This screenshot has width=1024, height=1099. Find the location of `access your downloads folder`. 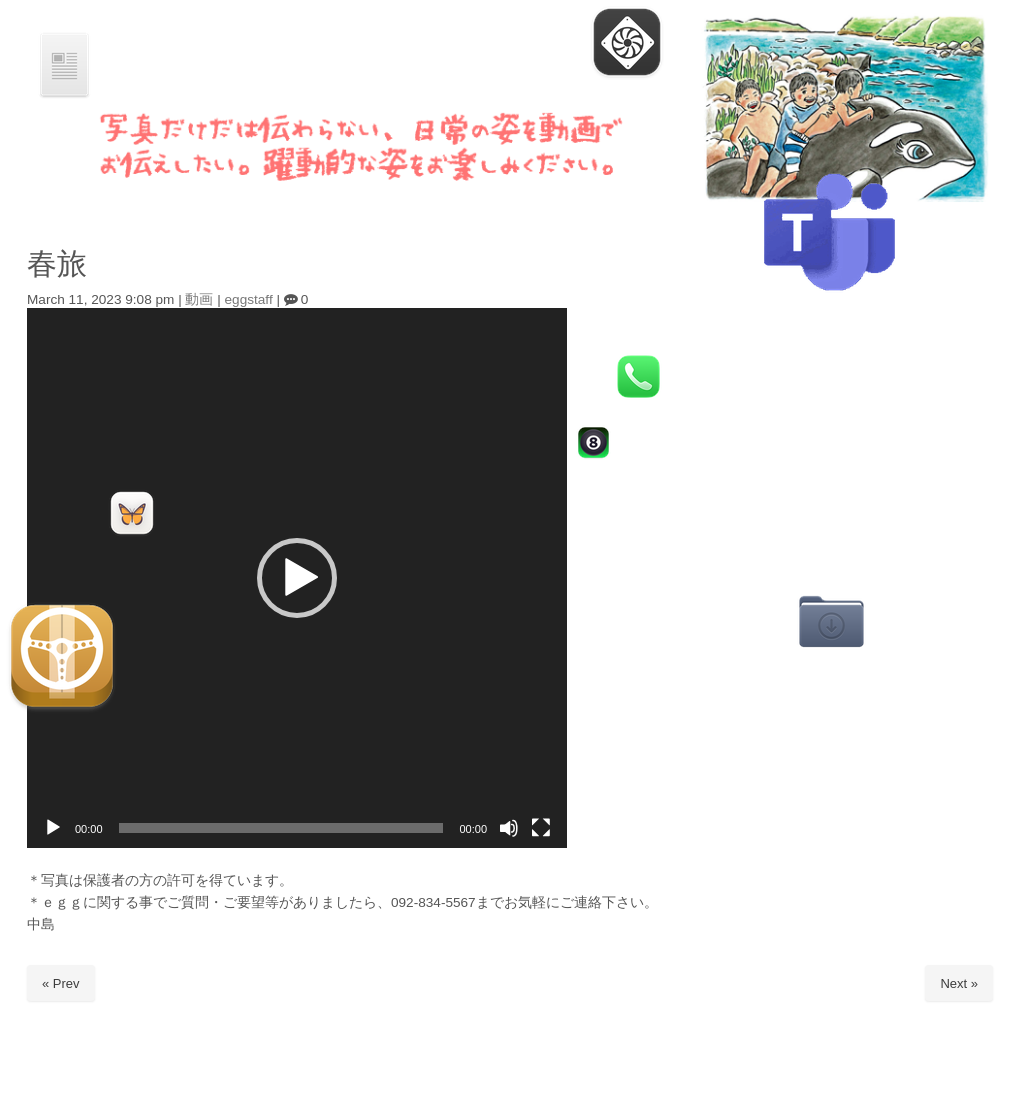

access your downloads folder is located at coordinates (831, 621).